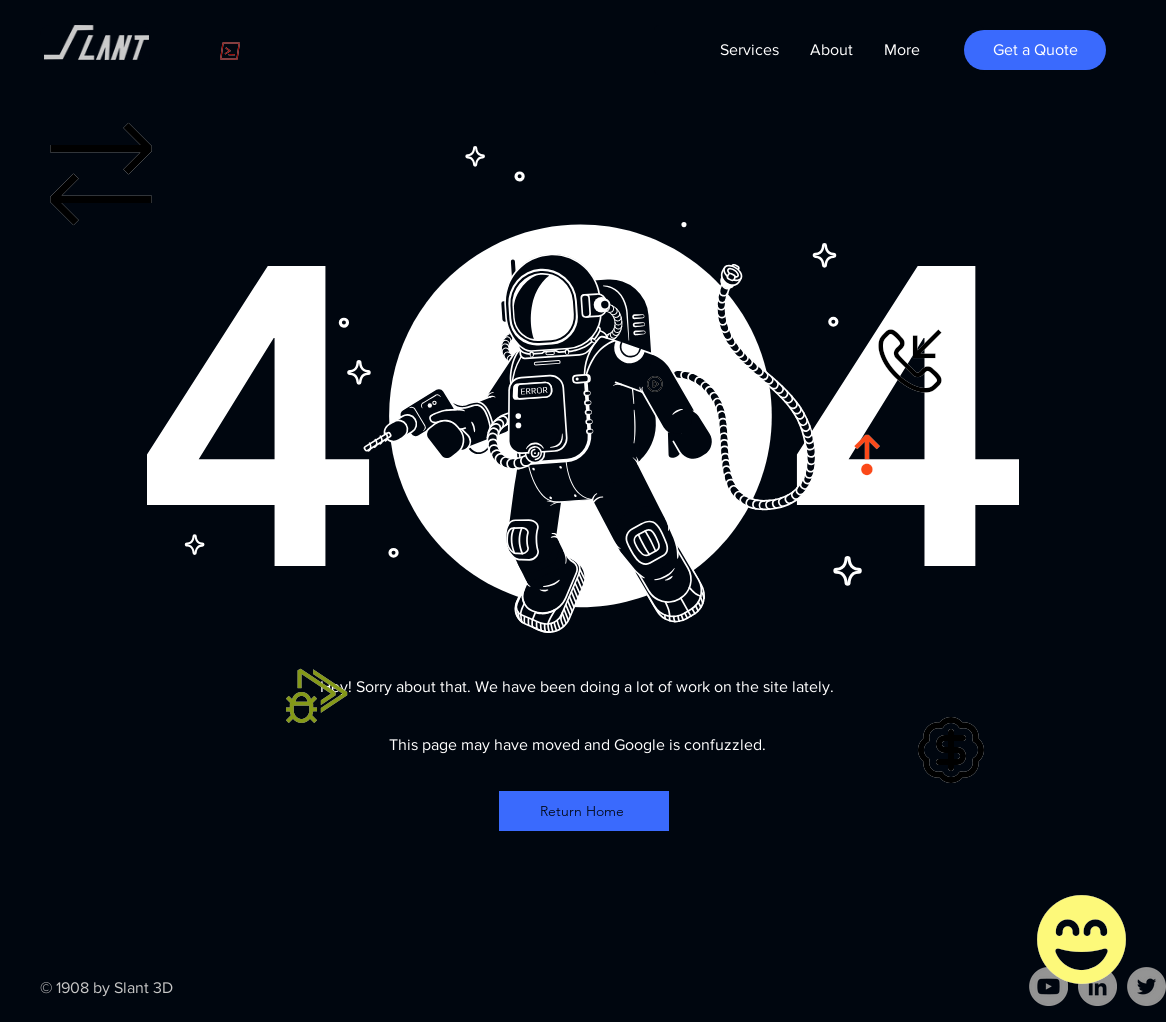 This screenshot has height=1022, width=1166. Describe the element at coordinates (1081, 939) in the screenshot. I see `add a reaction to a message` at that location.